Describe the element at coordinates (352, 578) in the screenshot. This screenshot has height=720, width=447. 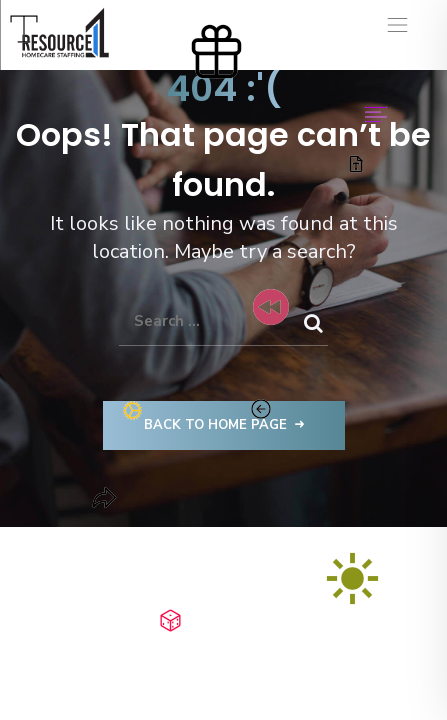
I see `toggle light mode or bright display` at that location.